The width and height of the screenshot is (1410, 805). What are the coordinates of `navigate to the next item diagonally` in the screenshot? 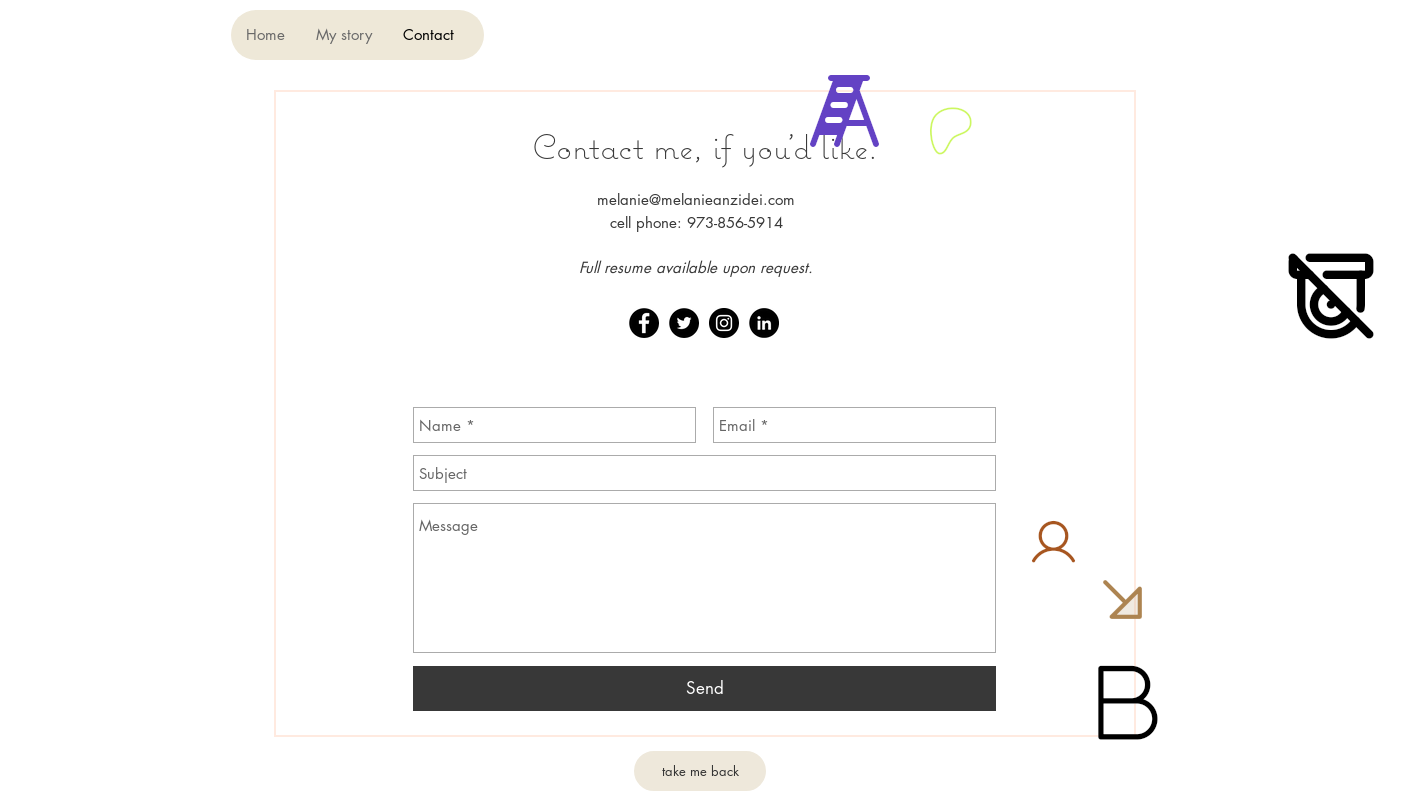 It's located at (1122, 599).